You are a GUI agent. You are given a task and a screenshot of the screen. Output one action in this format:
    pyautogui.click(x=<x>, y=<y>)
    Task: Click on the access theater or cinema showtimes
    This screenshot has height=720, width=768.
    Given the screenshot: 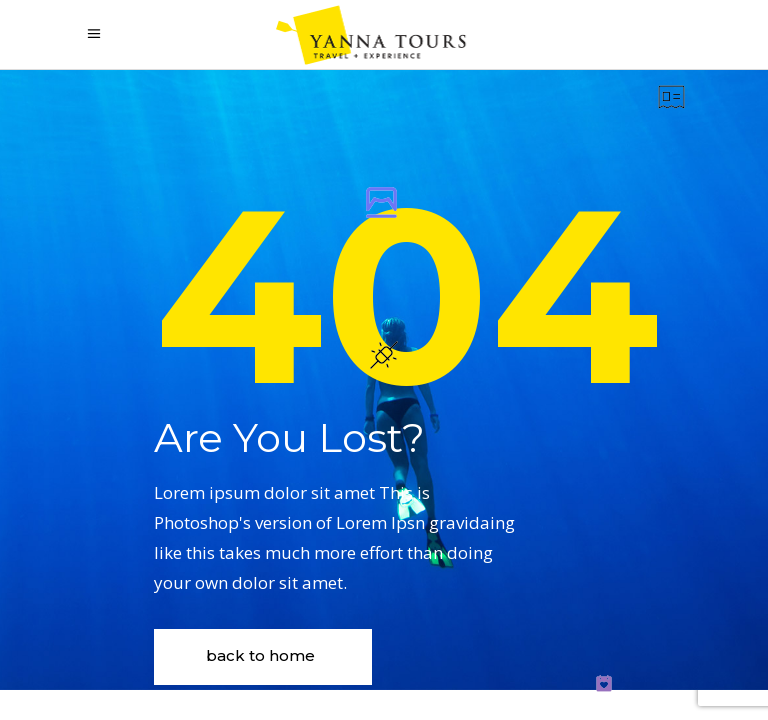 What is the action you would take?
    pyautogui.click(x=381, y=202)
    